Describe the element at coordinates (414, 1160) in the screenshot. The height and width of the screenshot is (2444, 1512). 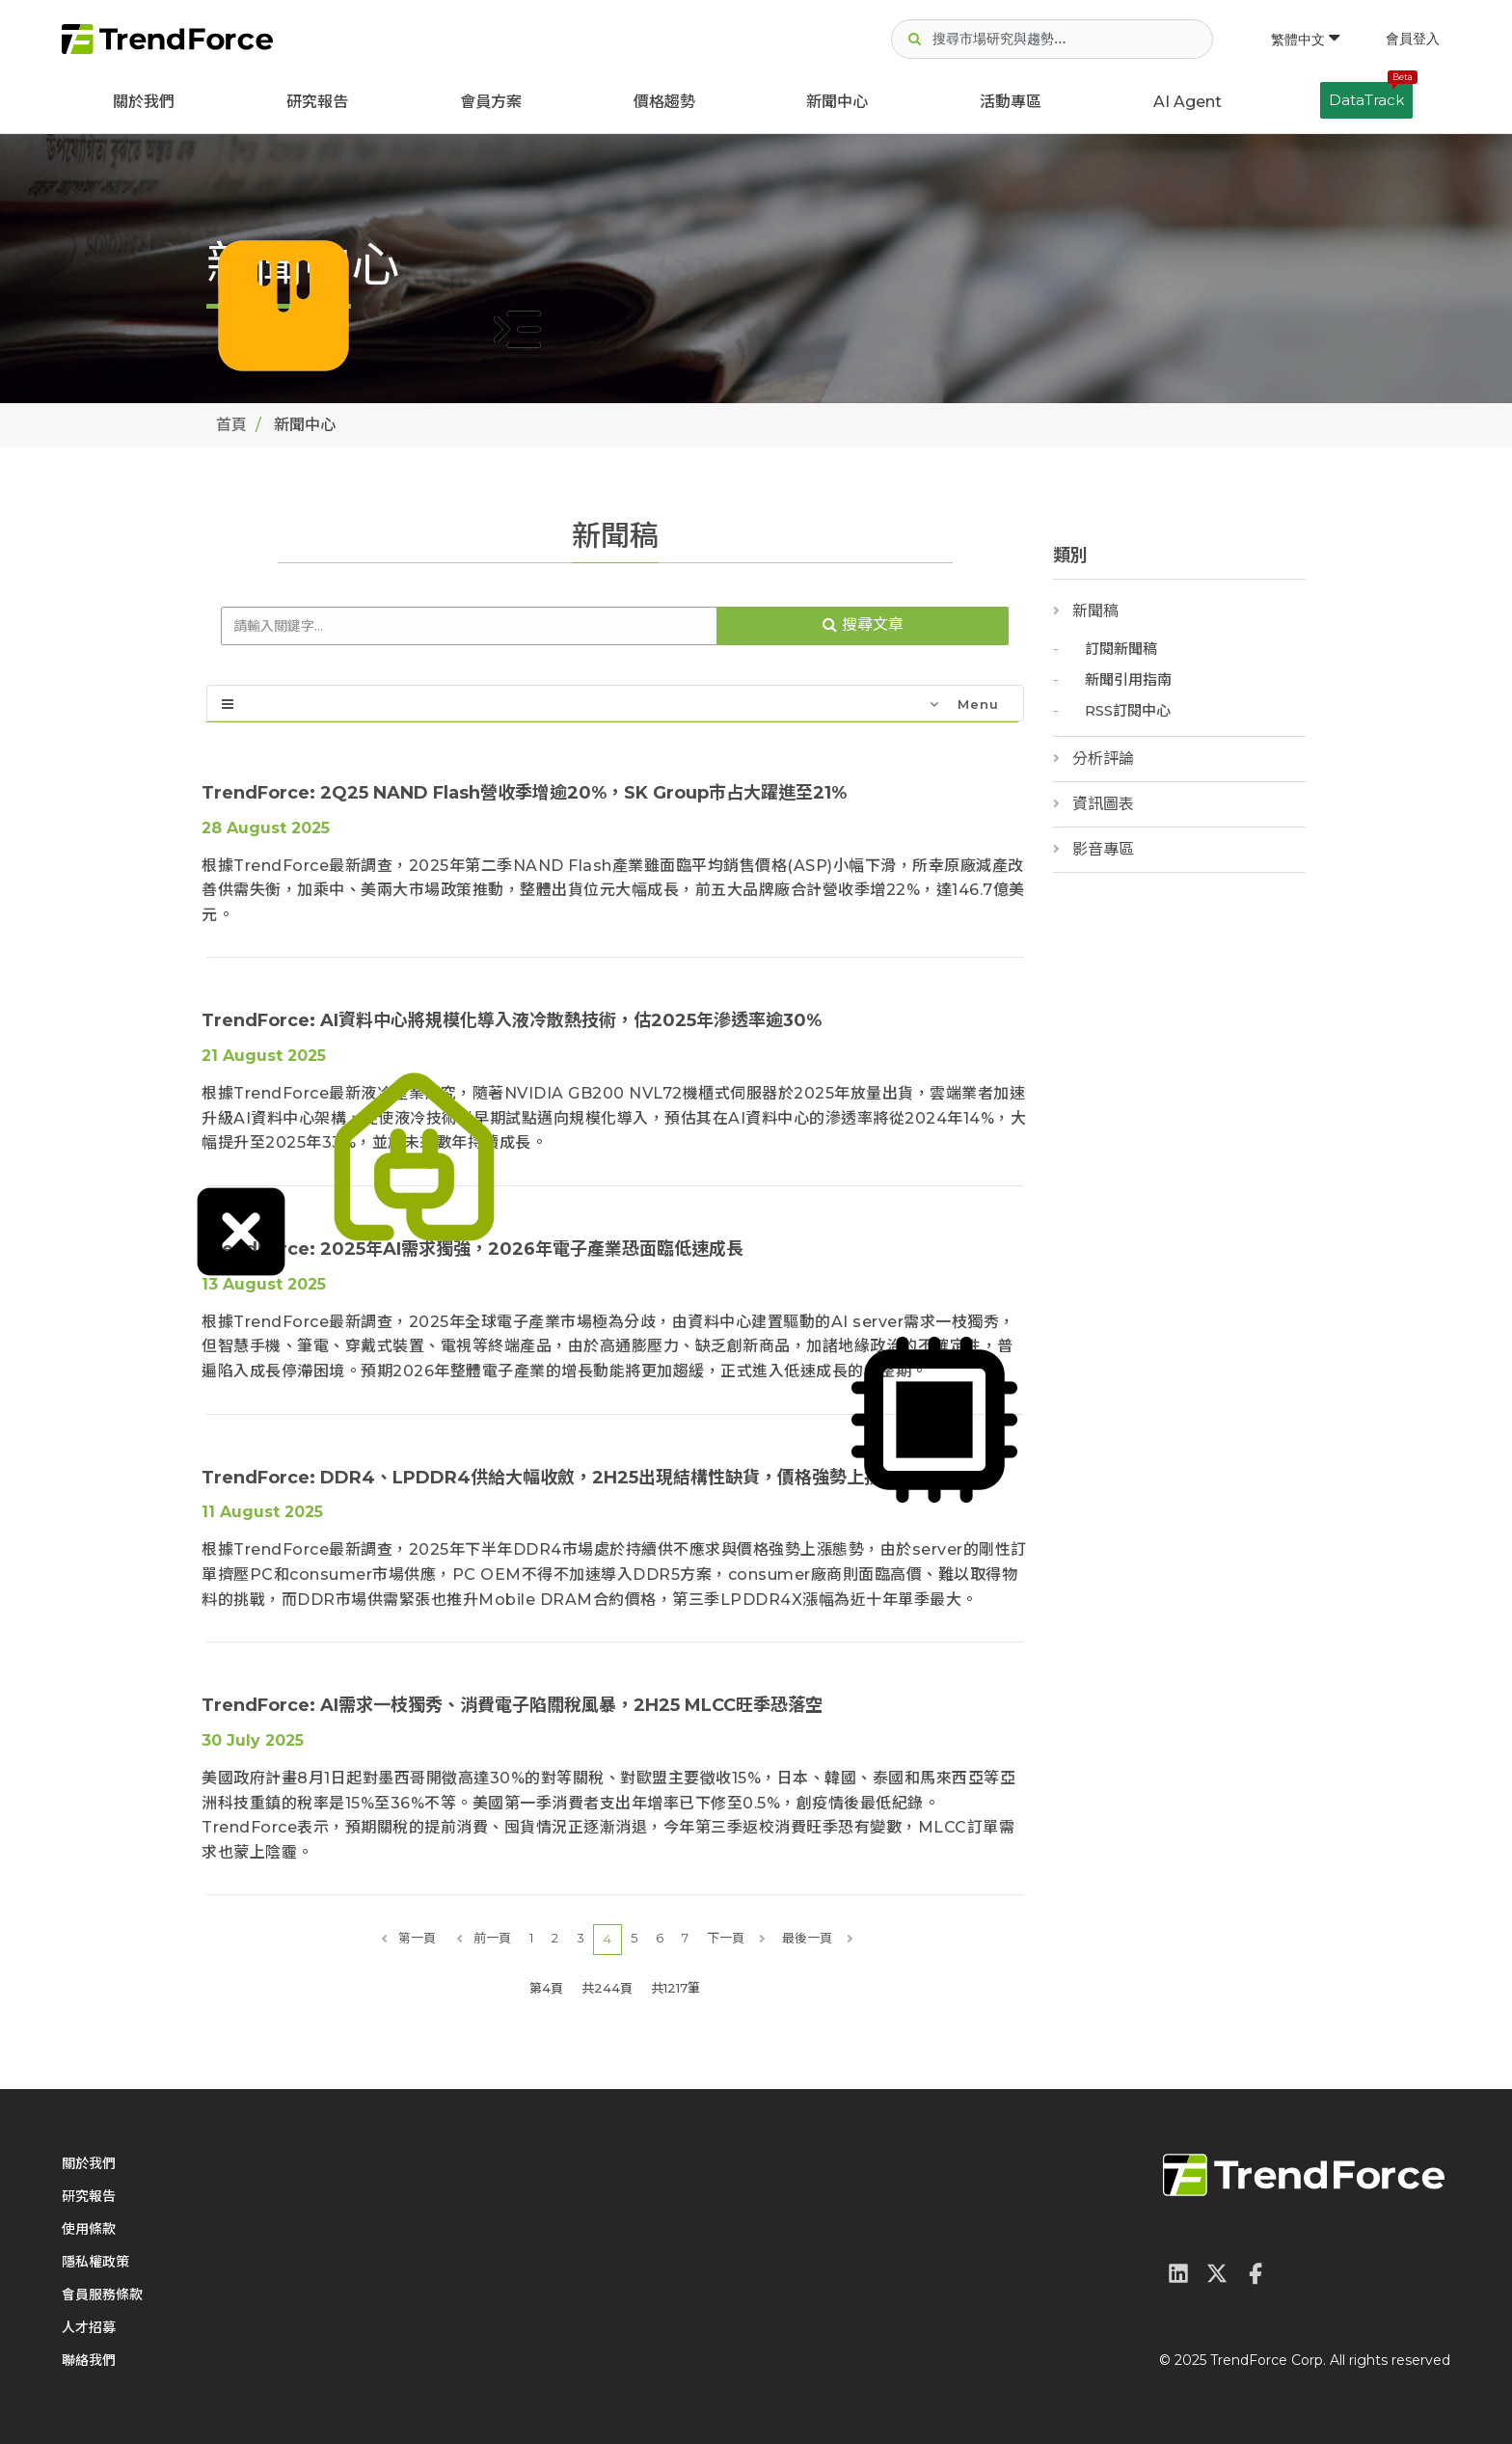
I see `access smart home power settings` at that location.